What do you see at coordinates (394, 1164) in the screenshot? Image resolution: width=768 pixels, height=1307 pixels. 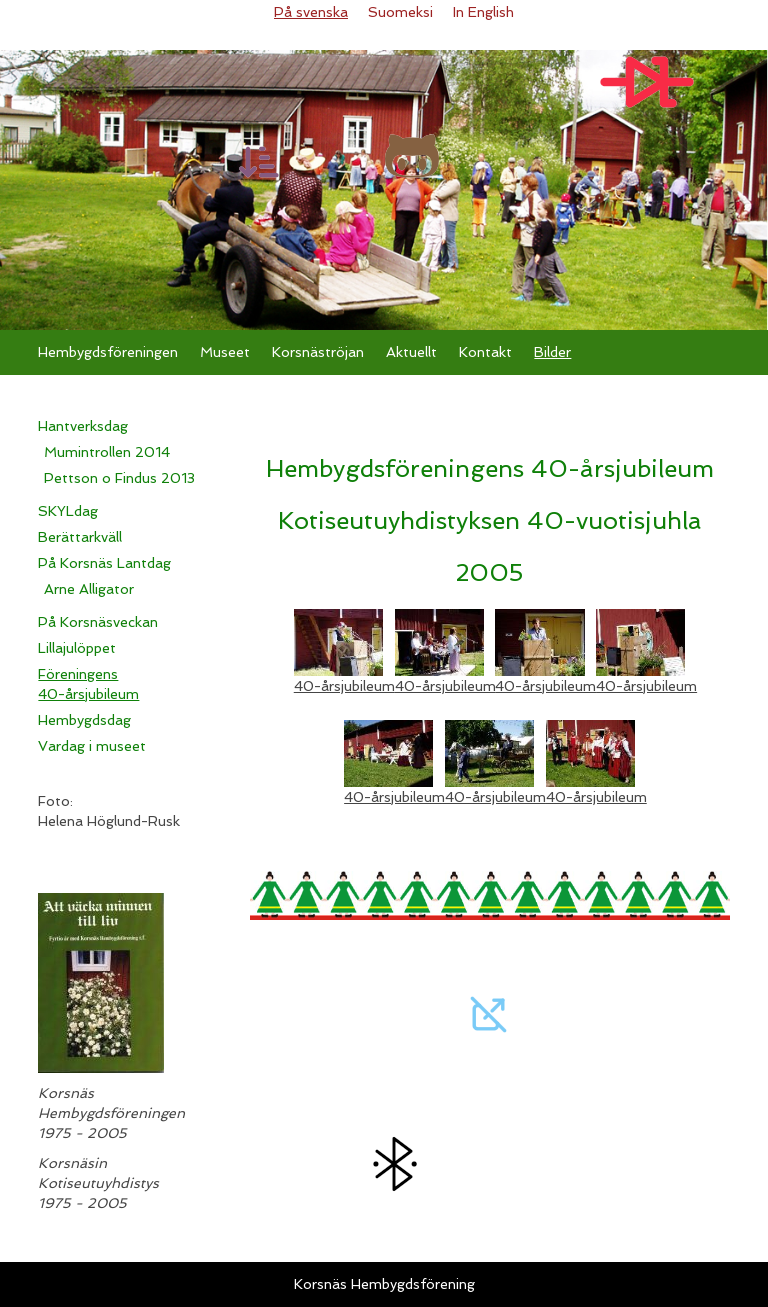 I see `indicates an active bluetooth connection` at bounding box center [394, 1164].